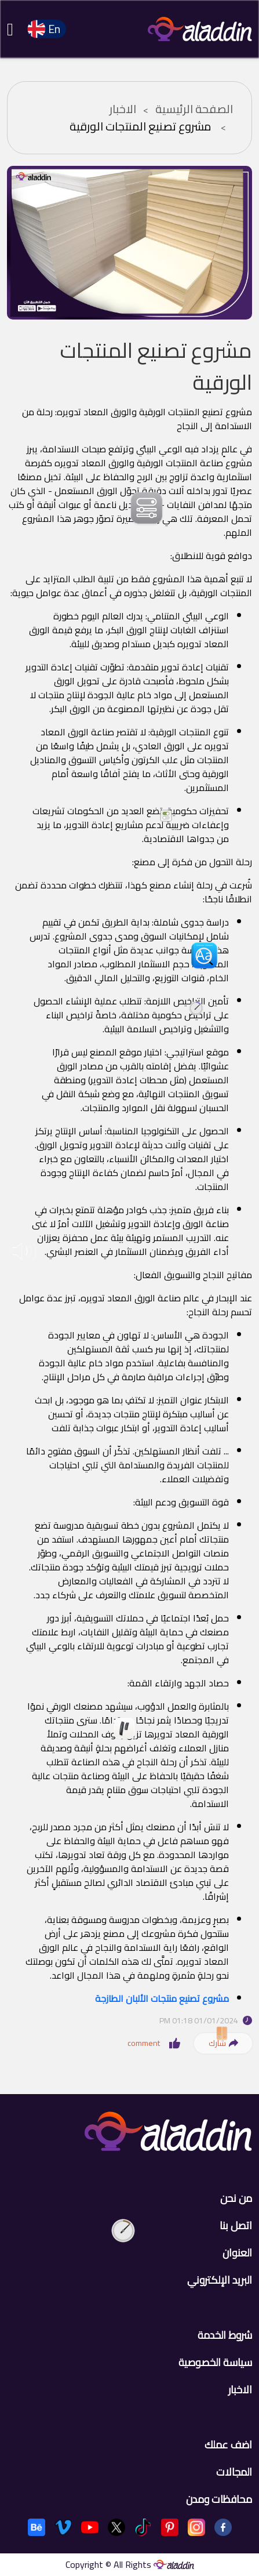  What do you see at coordinates (222, 2033) in the screenshot?
I see `install or manage software packages` at bounding box center [222, 2033].